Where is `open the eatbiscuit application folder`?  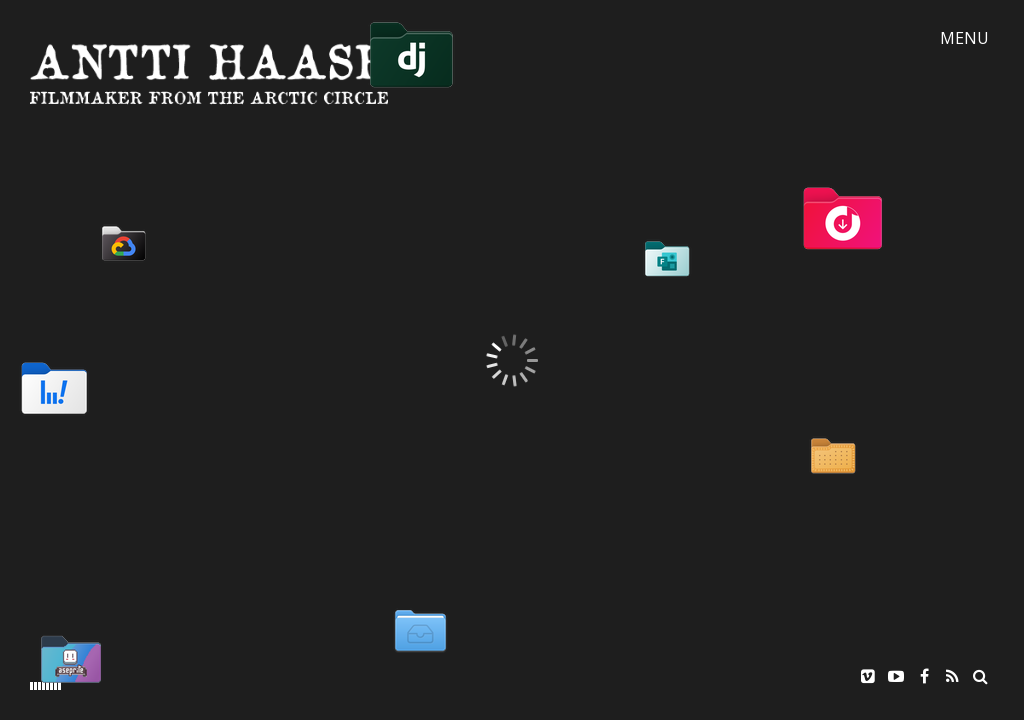 open the eatbiscuit application folder is located at coordinates (833, 457).